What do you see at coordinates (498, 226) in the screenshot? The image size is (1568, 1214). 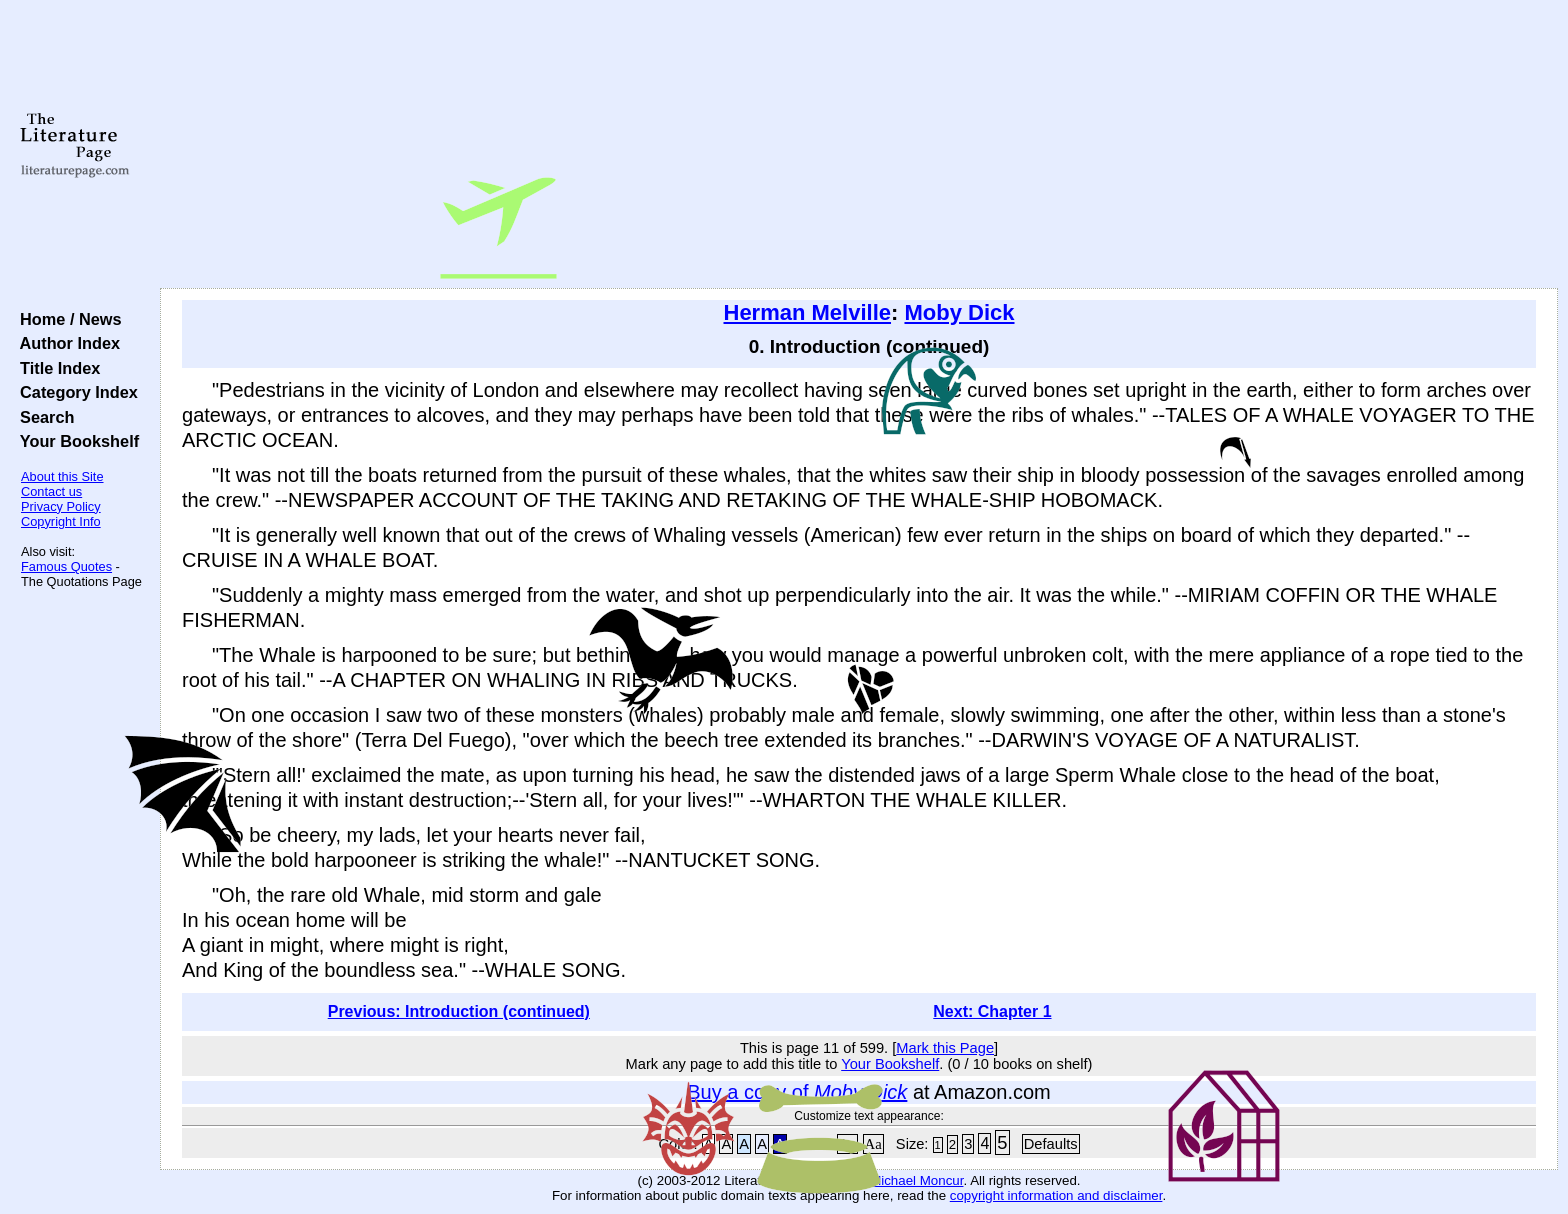 I see `view departing flights` at bounding box center [498, 226].